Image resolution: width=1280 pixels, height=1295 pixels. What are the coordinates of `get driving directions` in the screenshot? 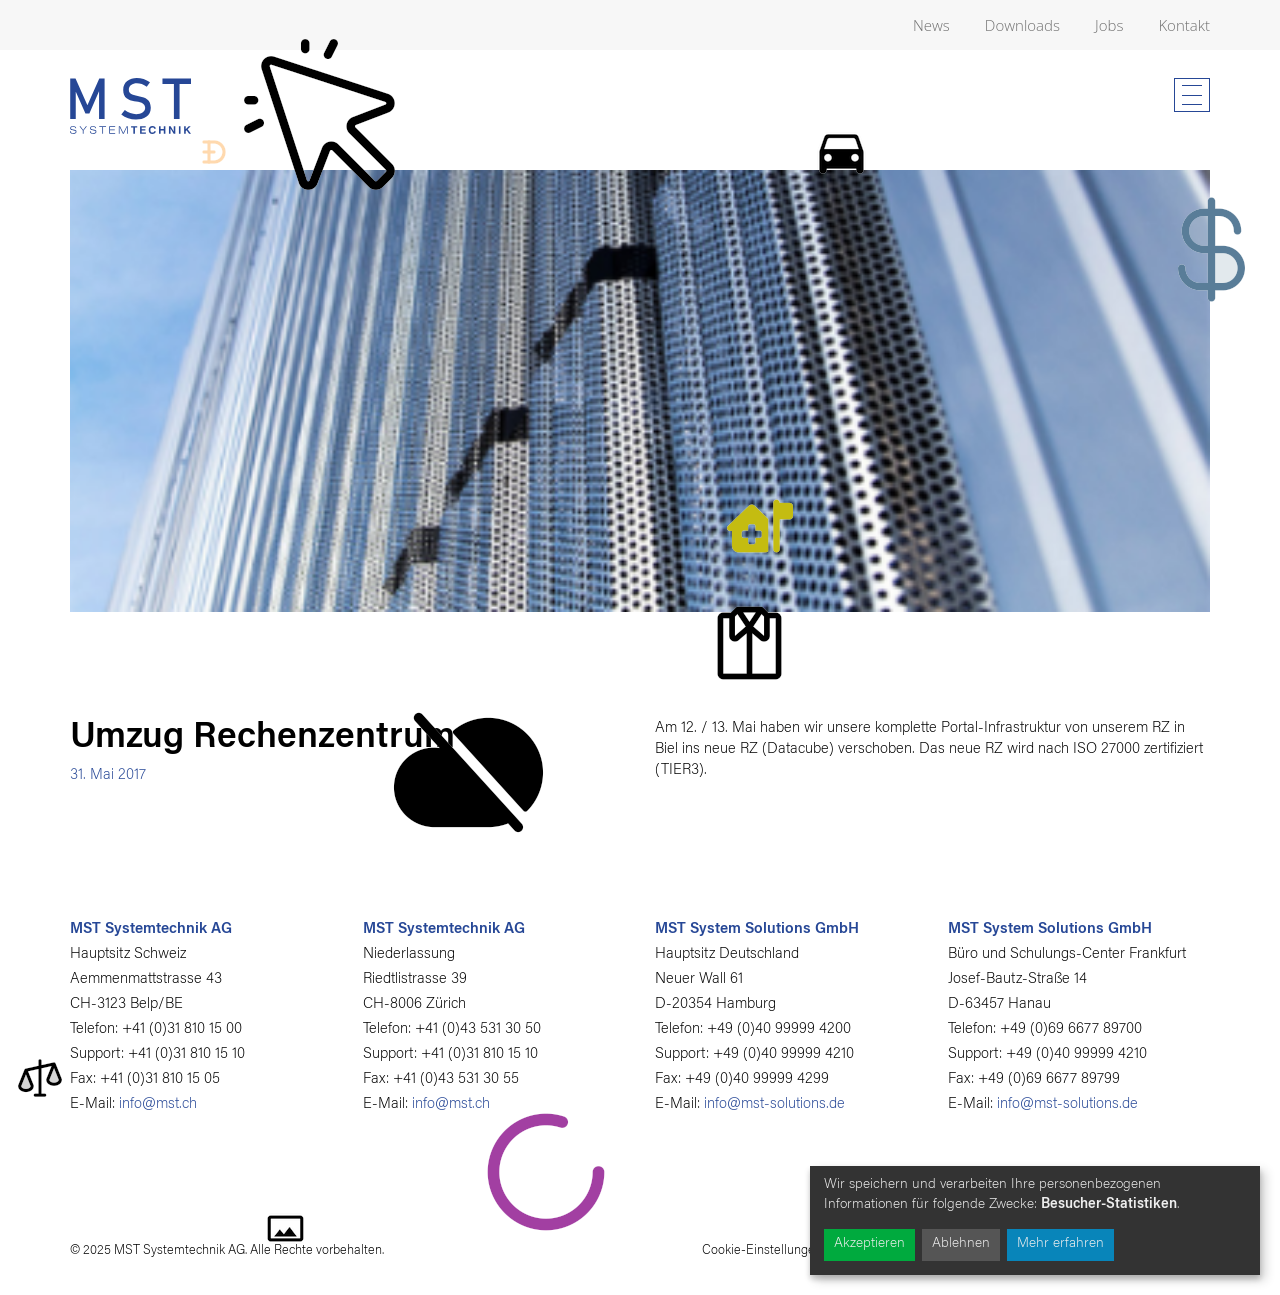 It's located at (841, 151).